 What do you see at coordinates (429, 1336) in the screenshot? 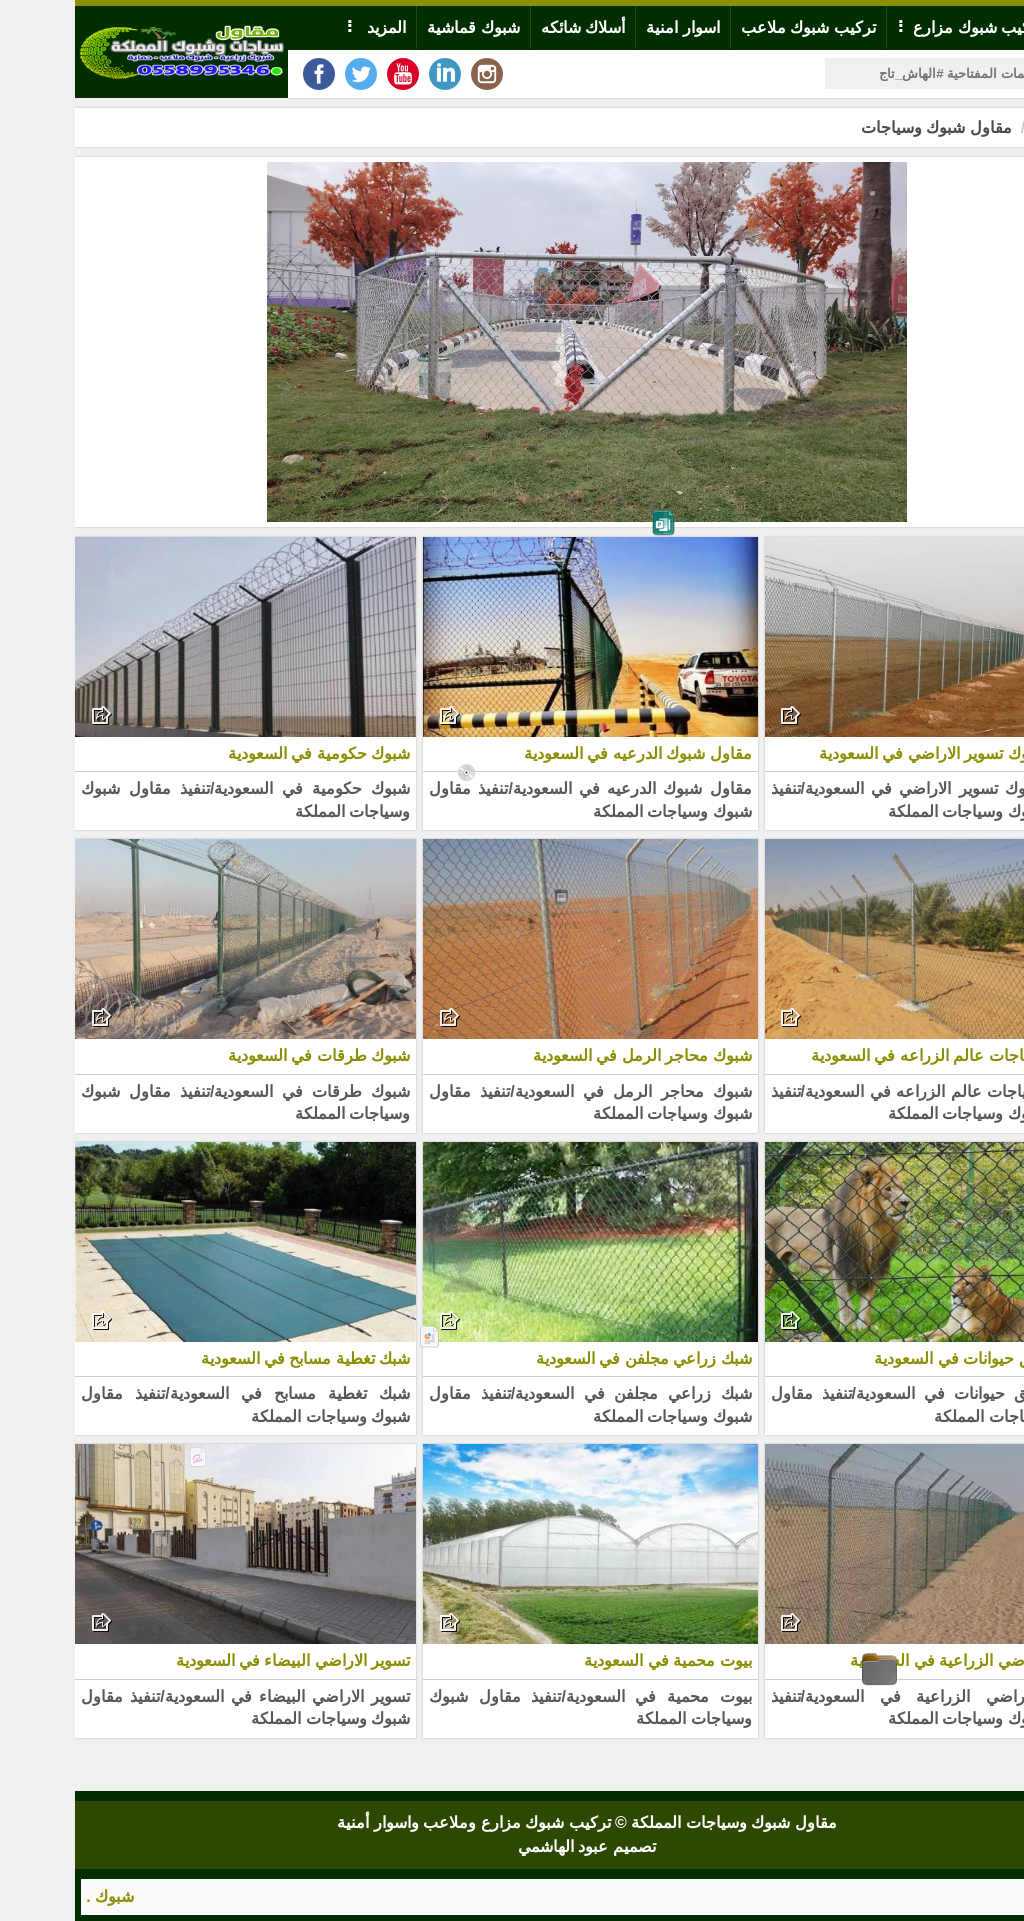
I see `open a presentation file` at bounding box center [429, 1336].